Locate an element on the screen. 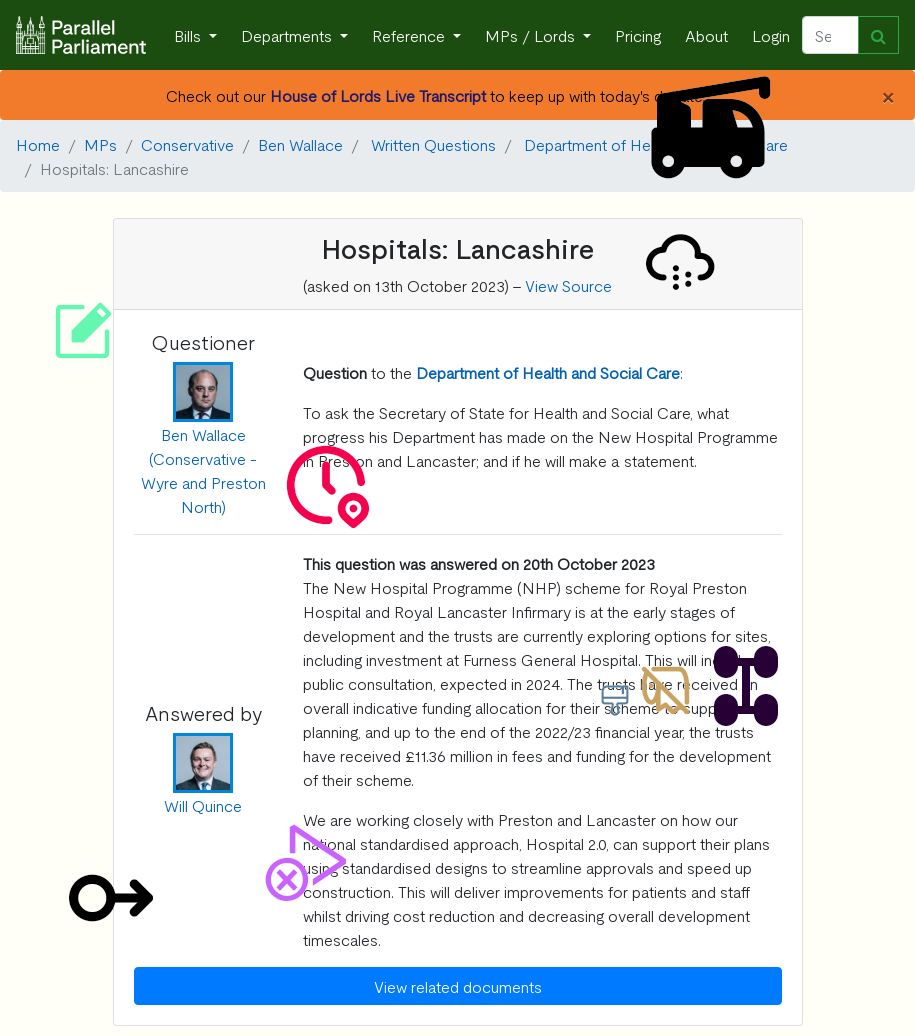 This screenshot has width=915, height=1036. run with errors detected is located at coordinates (307, 859).